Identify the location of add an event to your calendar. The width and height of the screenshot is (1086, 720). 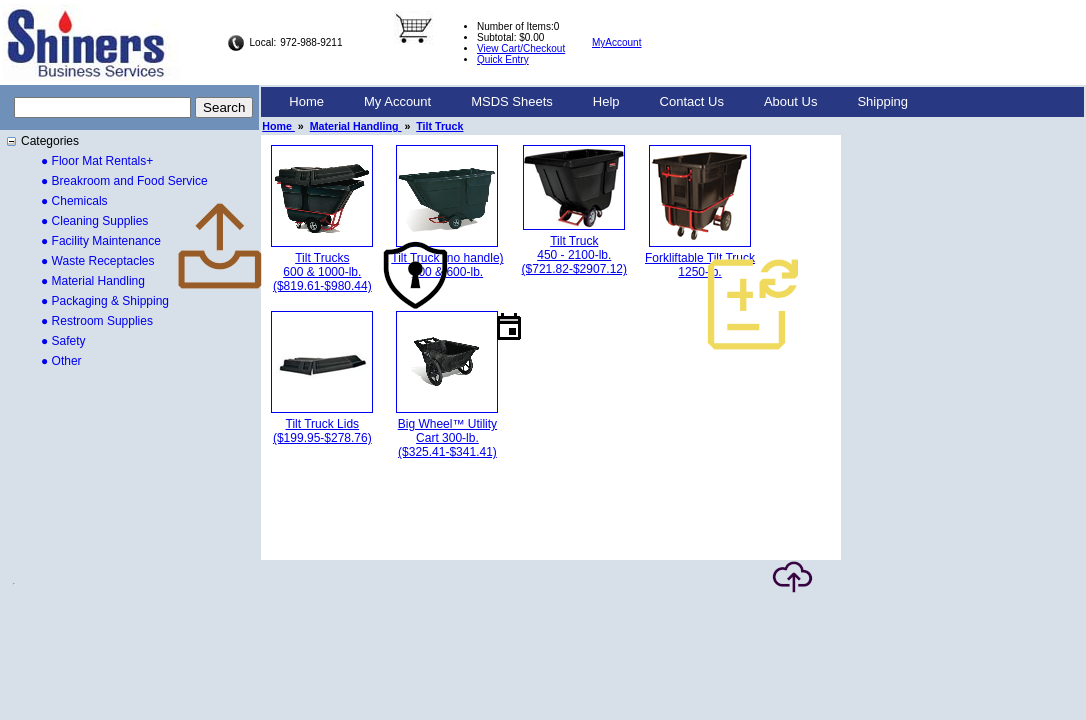
(509, 328).